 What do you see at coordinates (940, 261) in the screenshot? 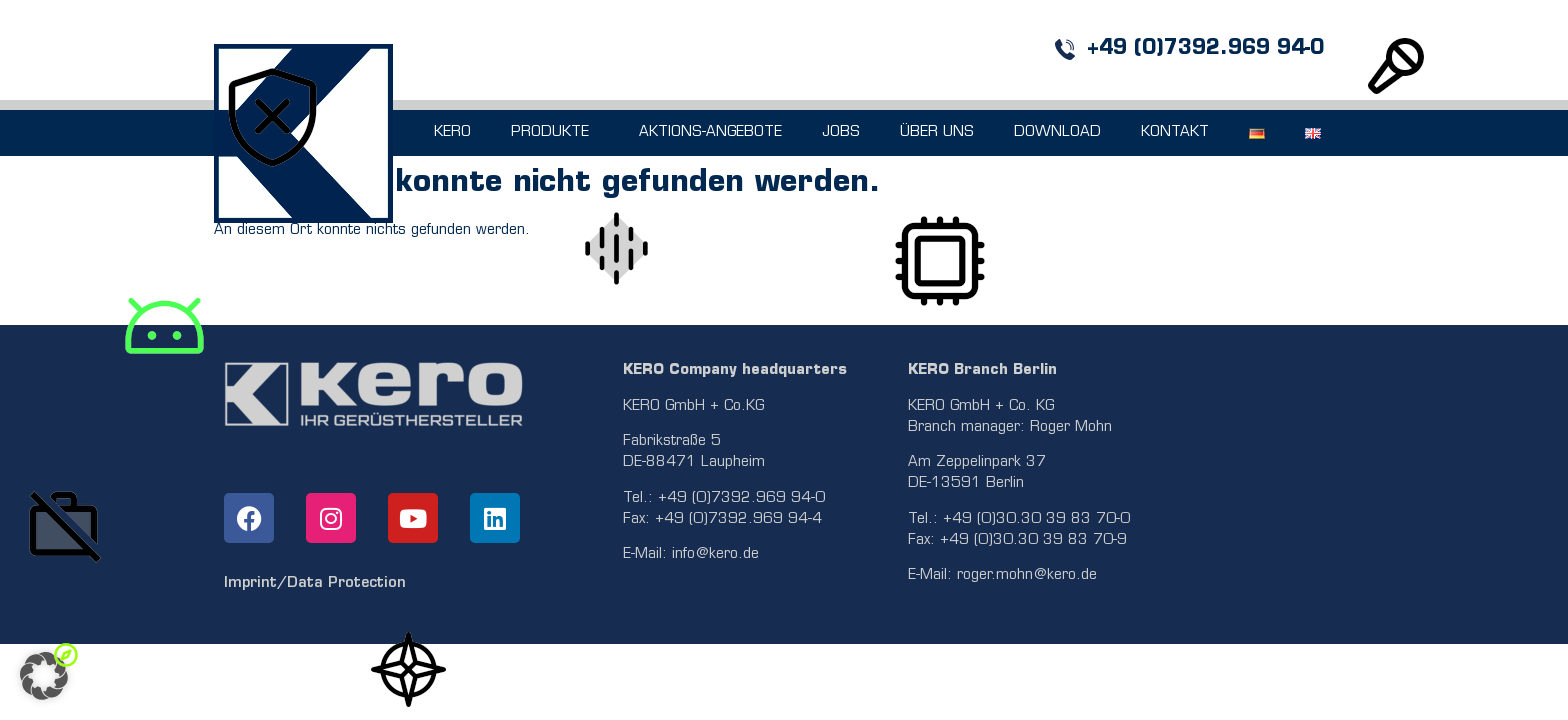
I see `view hardware or system specifications` at bounding box center [940, 261].